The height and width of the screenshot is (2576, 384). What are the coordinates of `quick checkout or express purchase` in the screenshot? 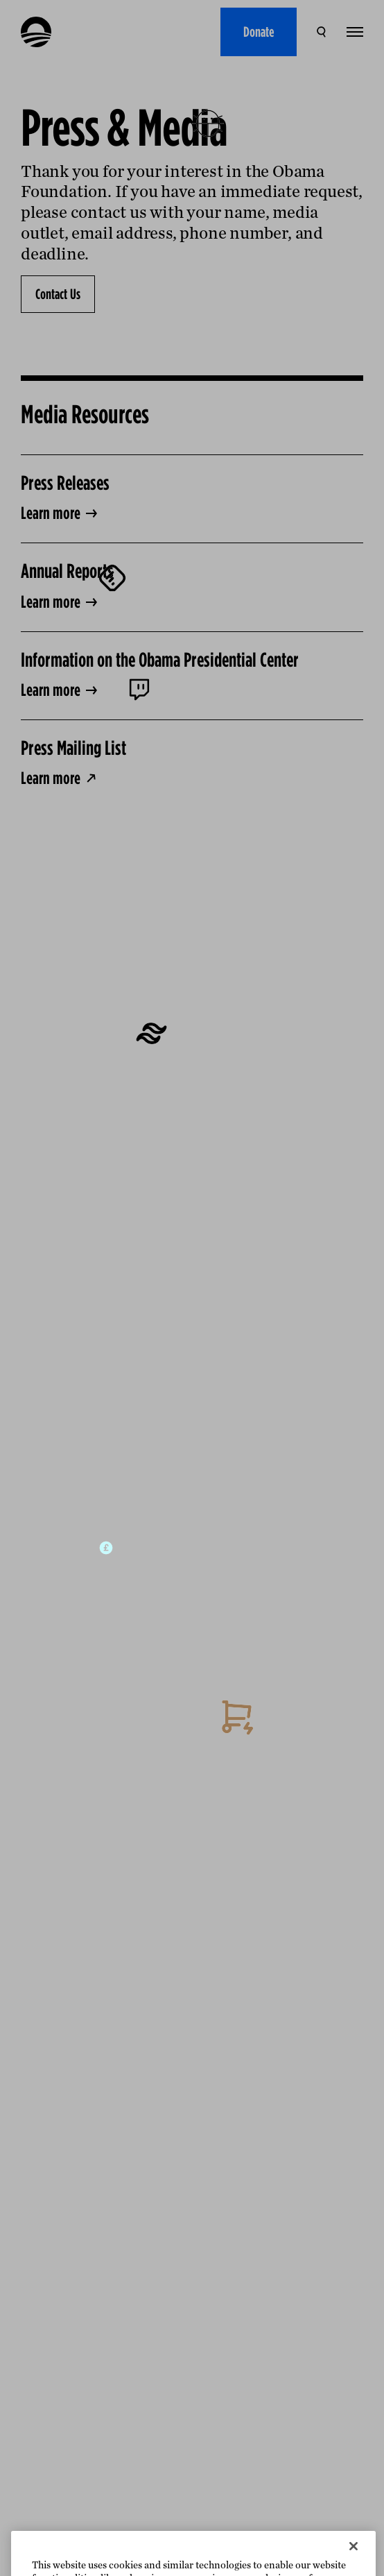 It's located at (236, 1716).